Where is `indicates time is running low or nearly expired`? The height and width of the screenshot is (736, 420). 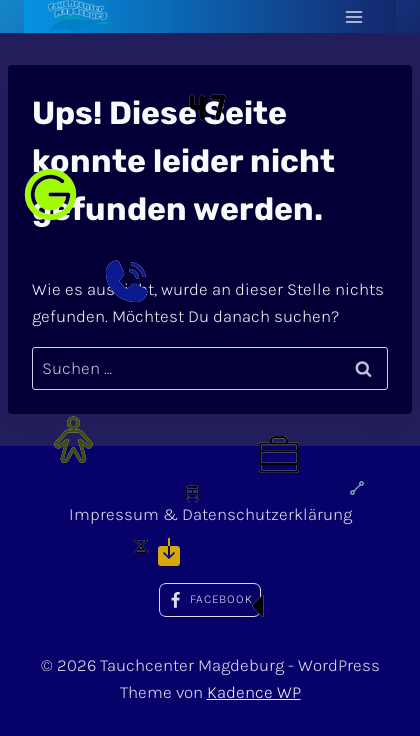
indicates time is running low or nearly expired is located at coordinates (141, 546).